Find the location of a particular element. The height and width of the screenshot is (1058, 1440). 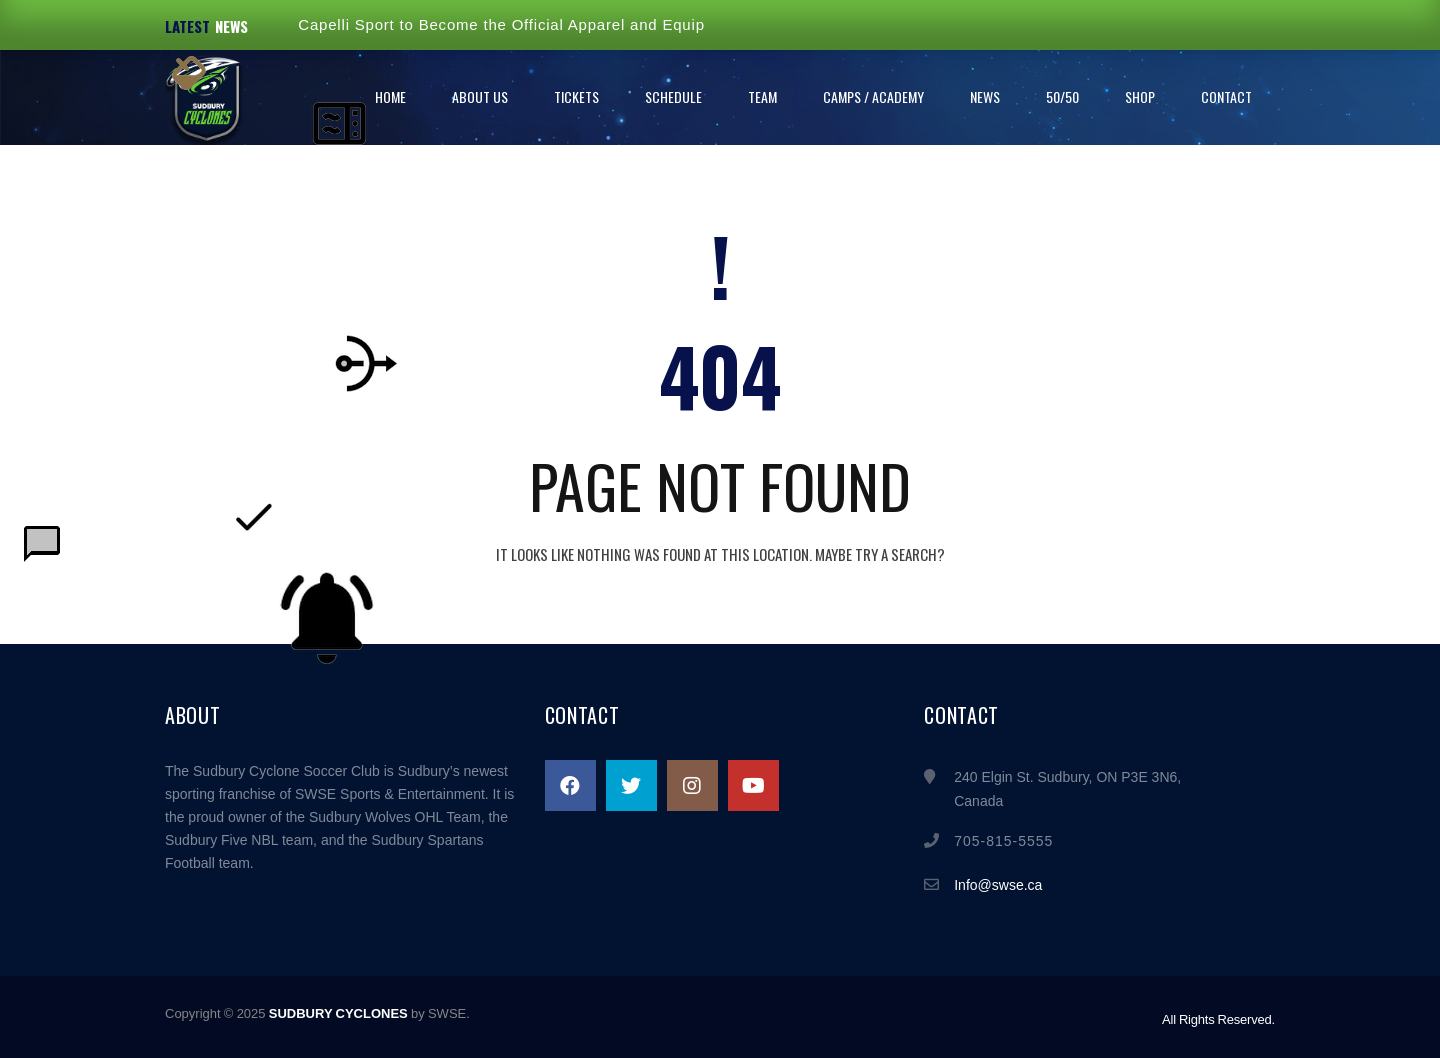

confirm or submit an action is located at coordinates (253, 516).